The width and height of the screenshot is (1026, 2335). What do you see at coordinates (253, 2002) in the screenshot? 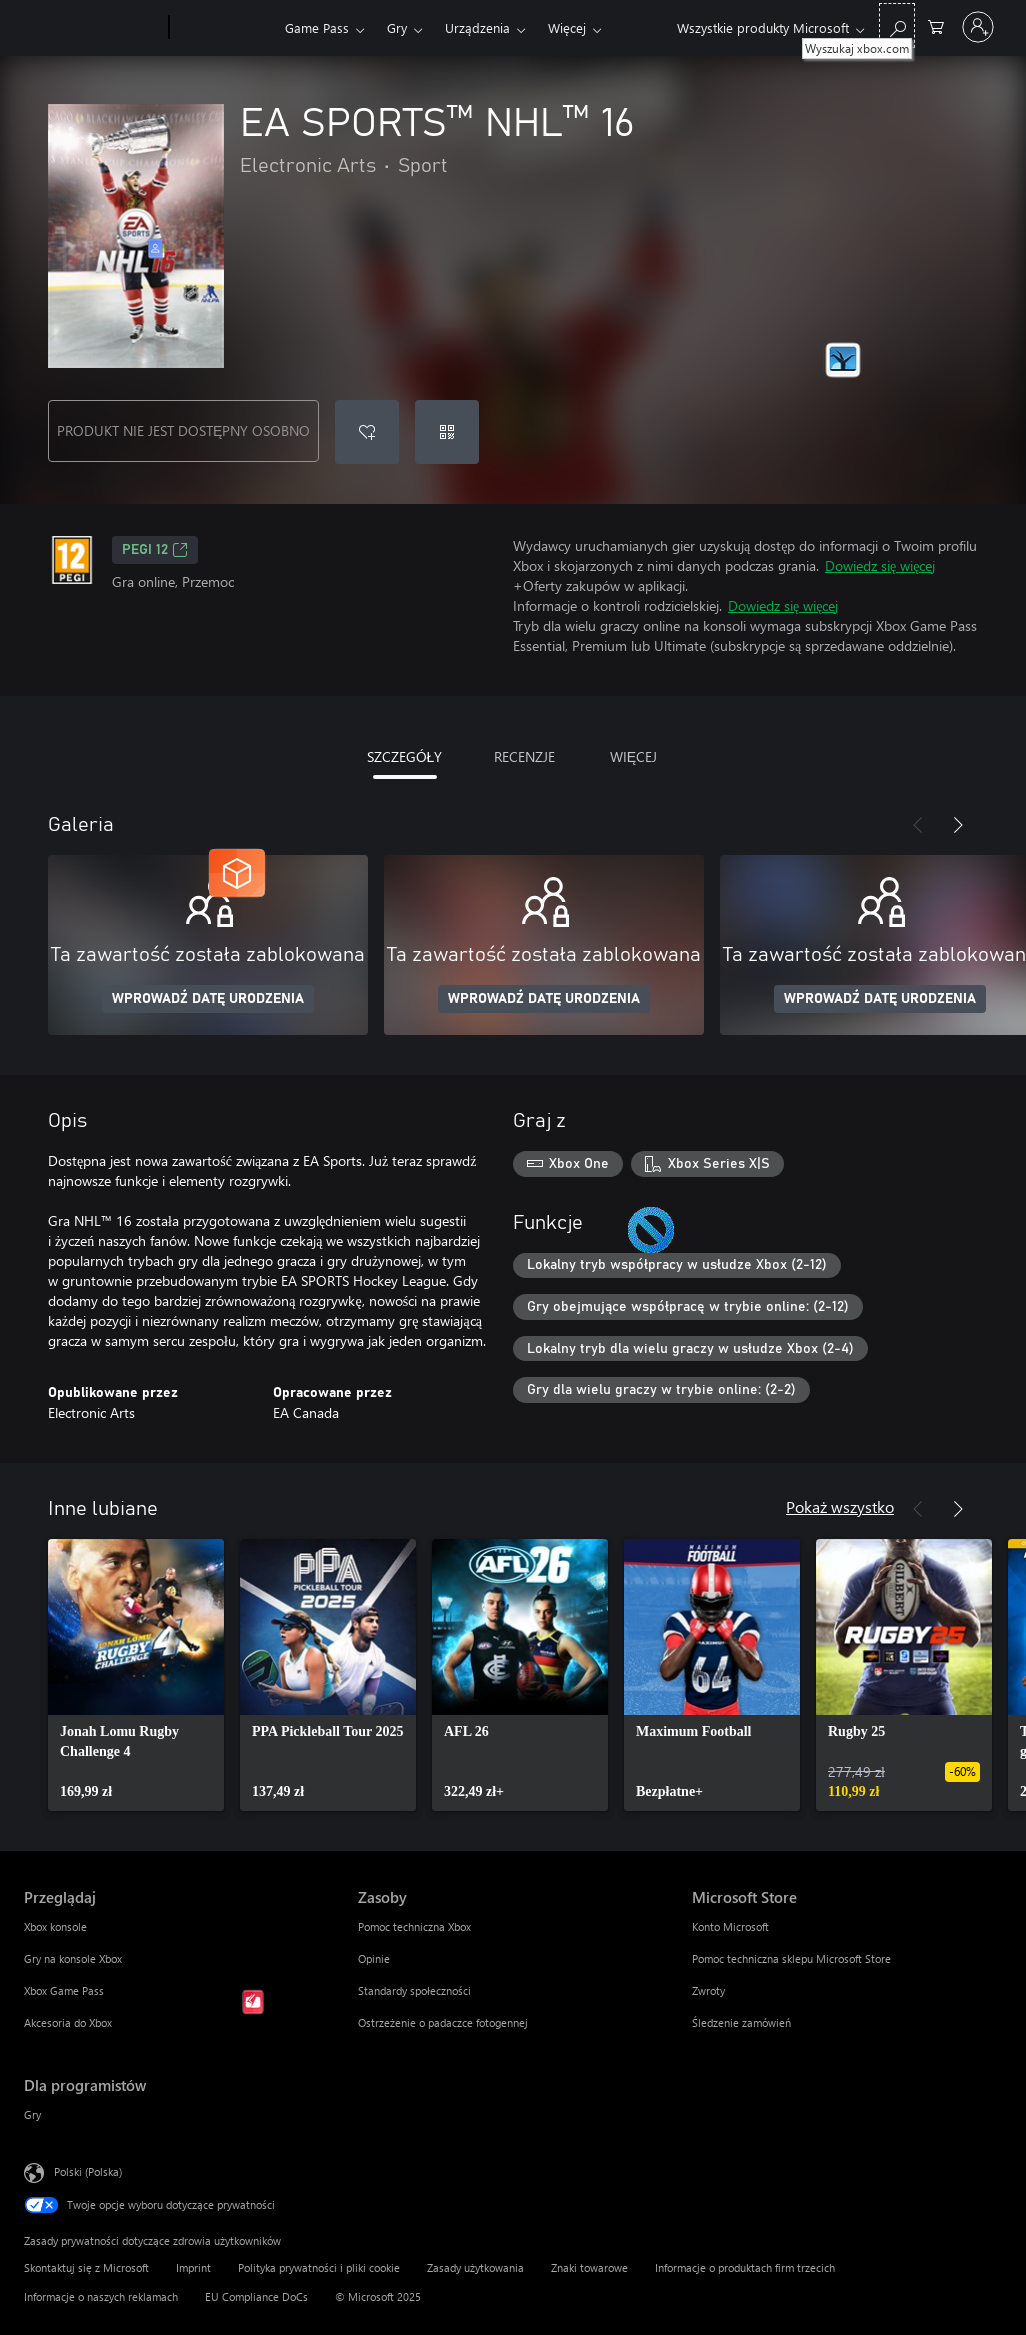
I see `an EPS image file` at bounding box center [253, 2002].